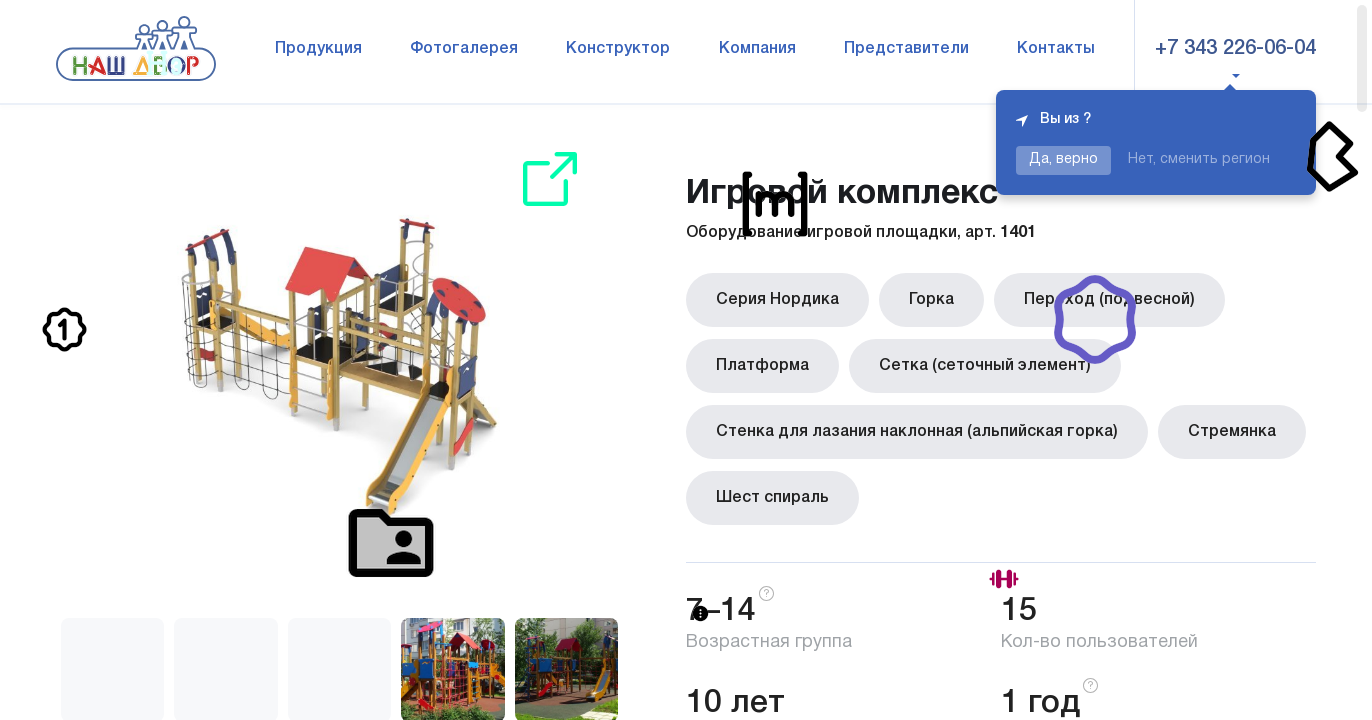  What do you see at coordinates (700, 613) in the screenshot?
I see `open more options menu` at bounding box center [700, 613].